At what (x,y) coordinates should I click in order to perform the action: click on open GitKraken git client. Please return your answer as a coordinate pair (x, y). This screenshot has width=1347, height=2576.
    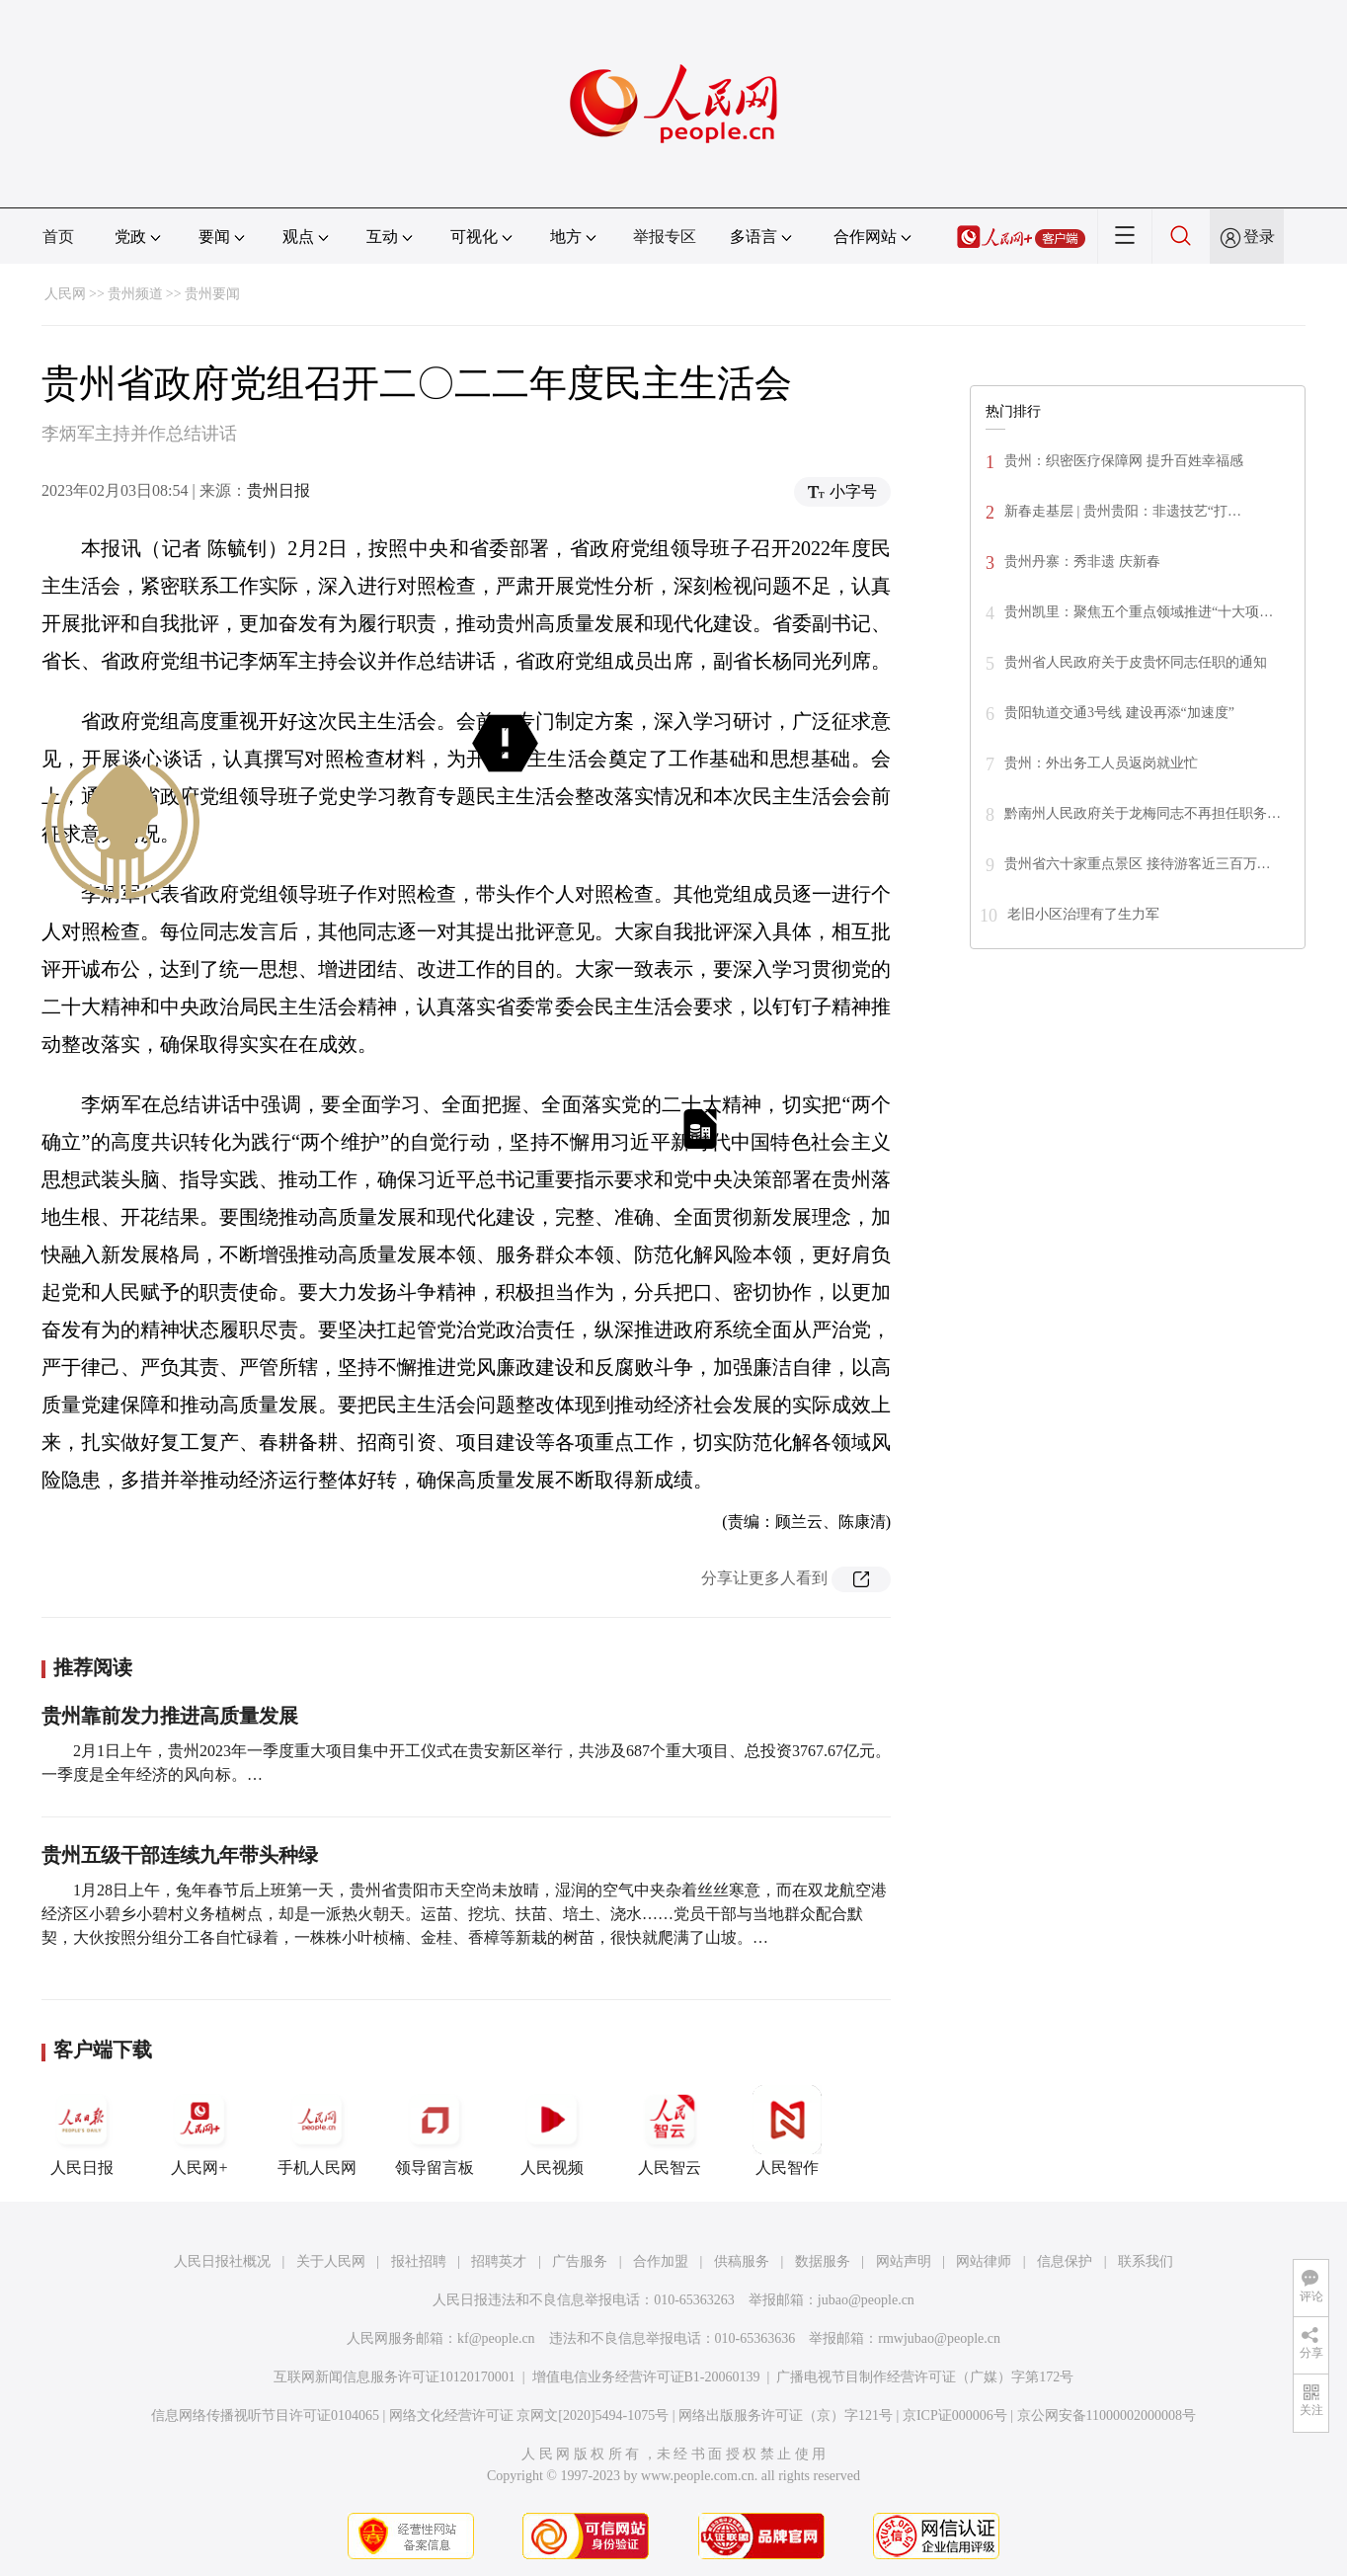
    Looking at the image, I should click on (122, 832).